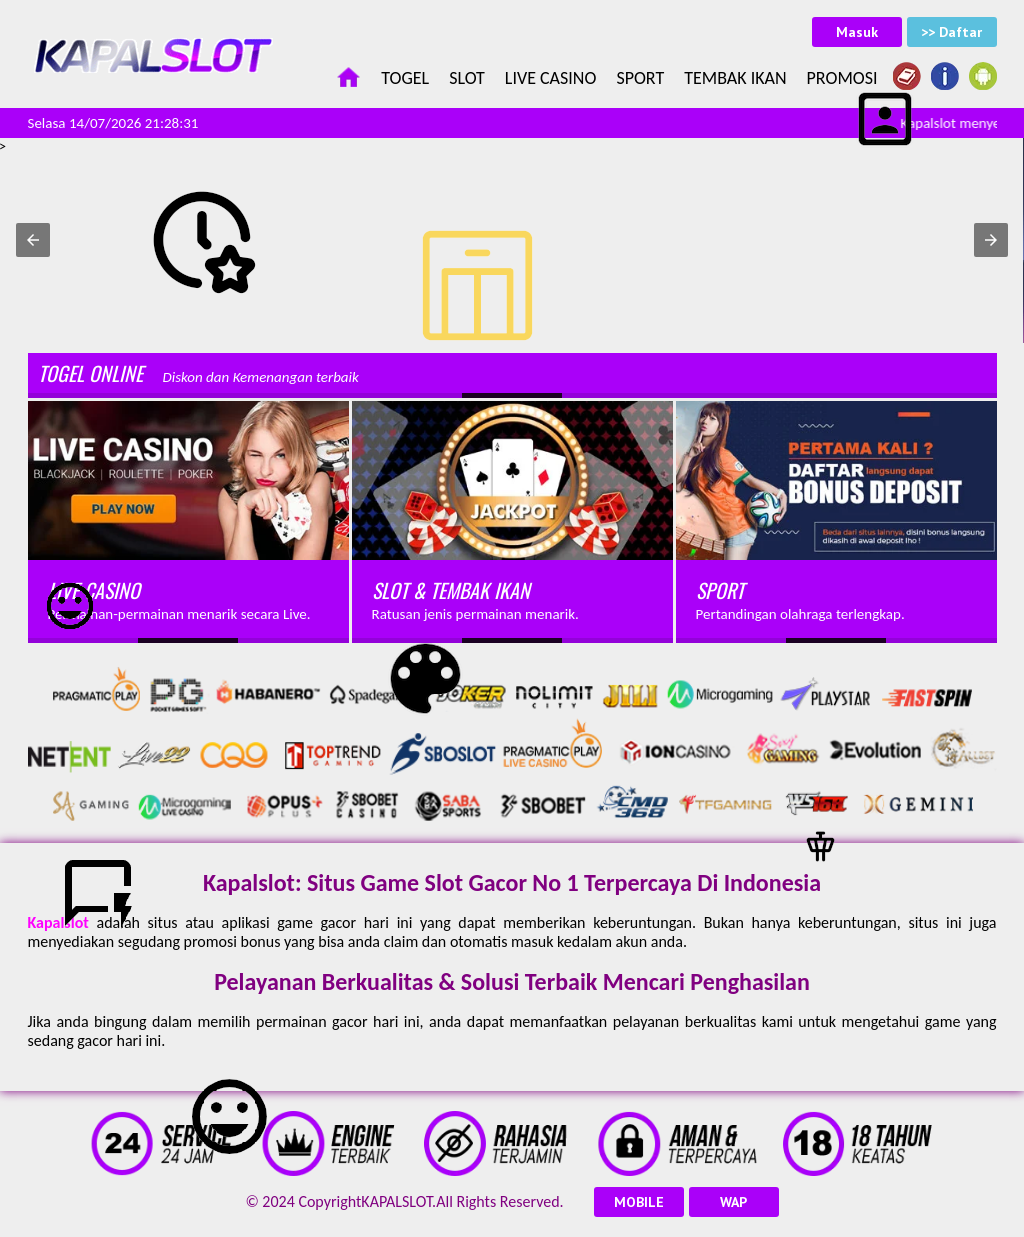  Describe the element at coordinates (202, 240) in the screenshot. I see `add event to favorites` at that location.